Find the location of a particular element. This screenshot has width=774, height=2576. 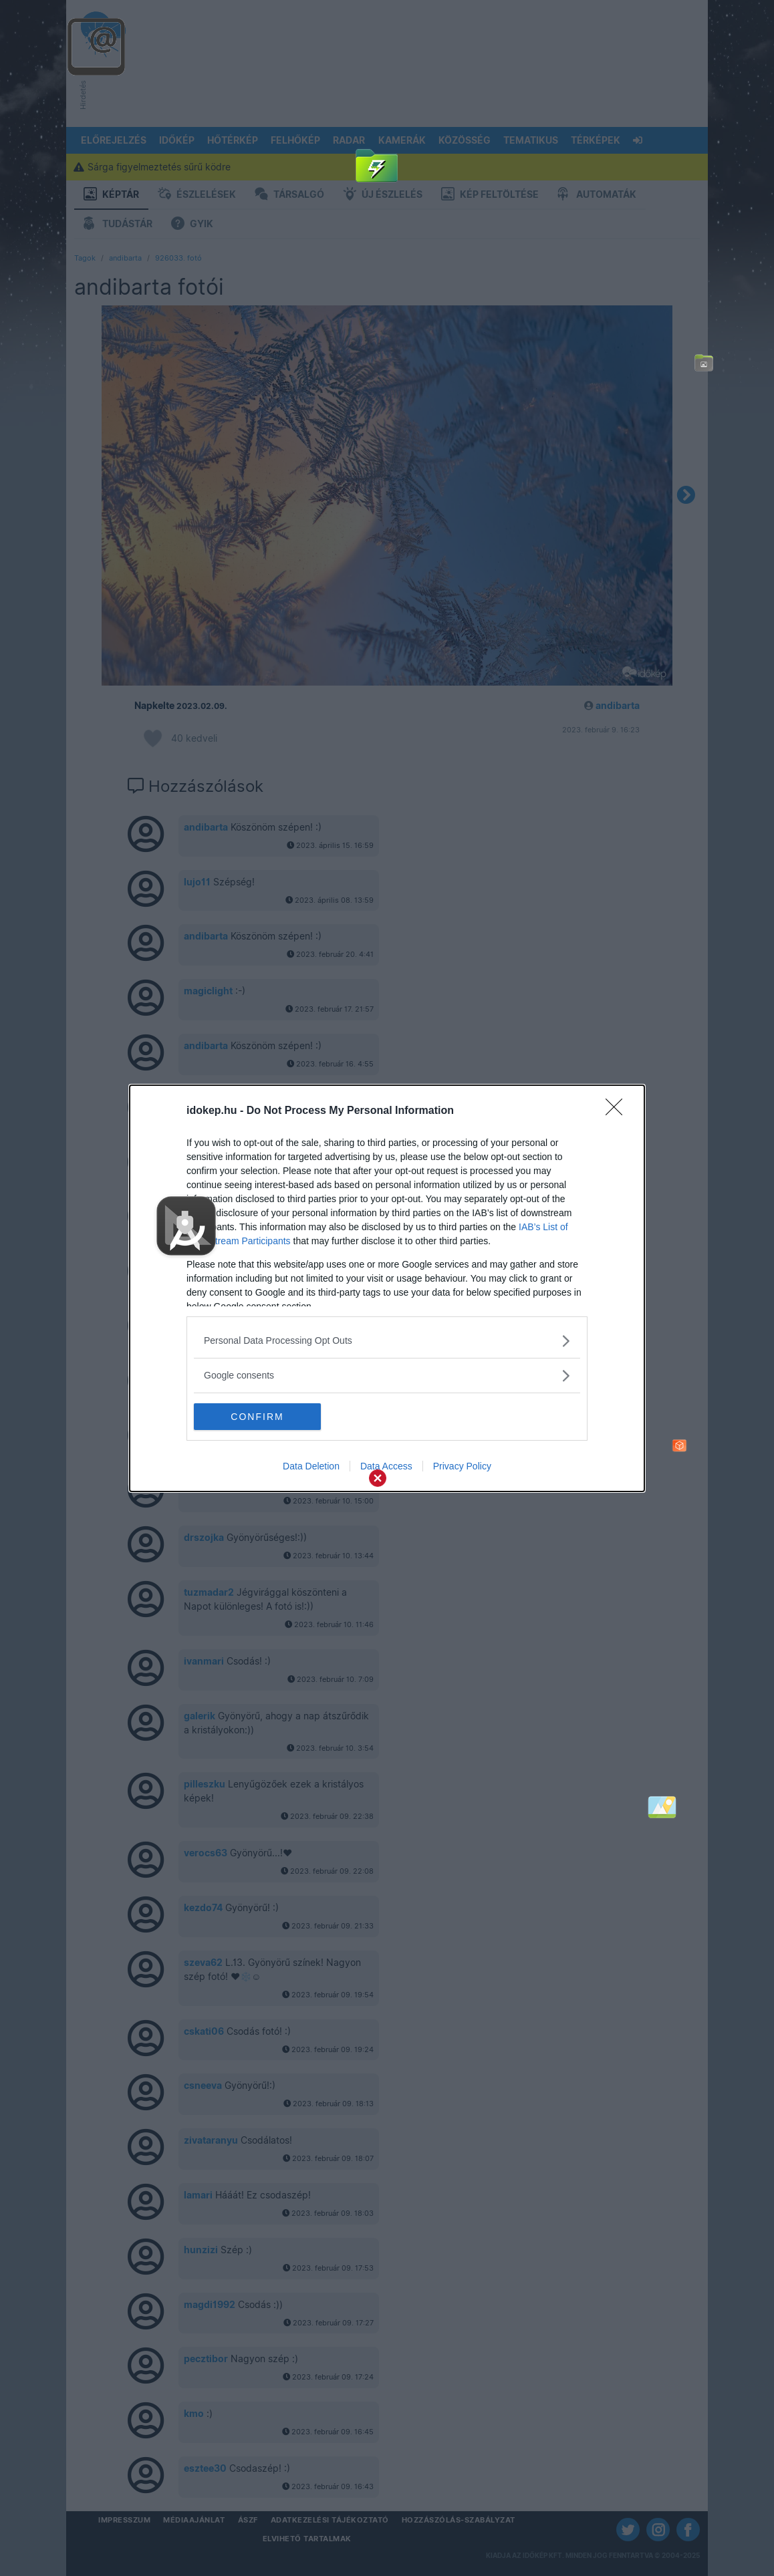

access keyboard and input settings is located at coordinates (96, 47).